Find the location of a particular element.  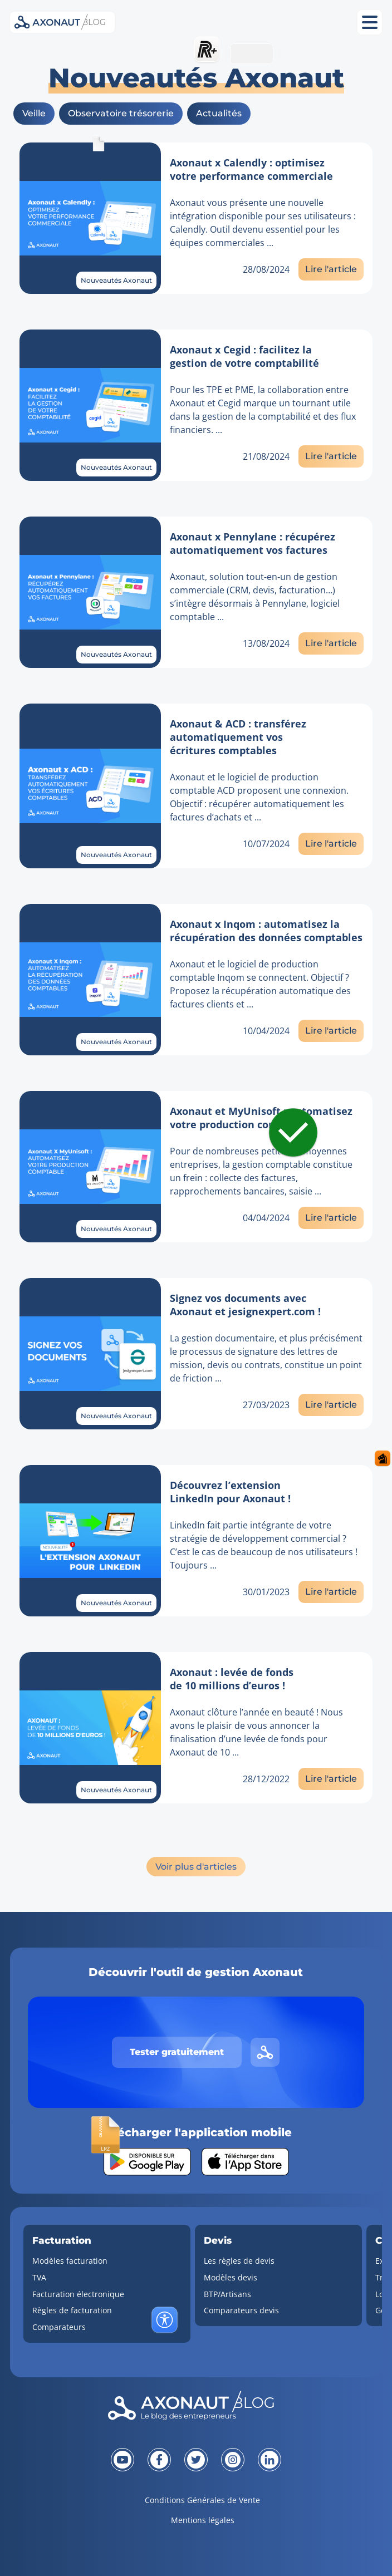

open accessibility settings is located at coordinates (164, 2320).